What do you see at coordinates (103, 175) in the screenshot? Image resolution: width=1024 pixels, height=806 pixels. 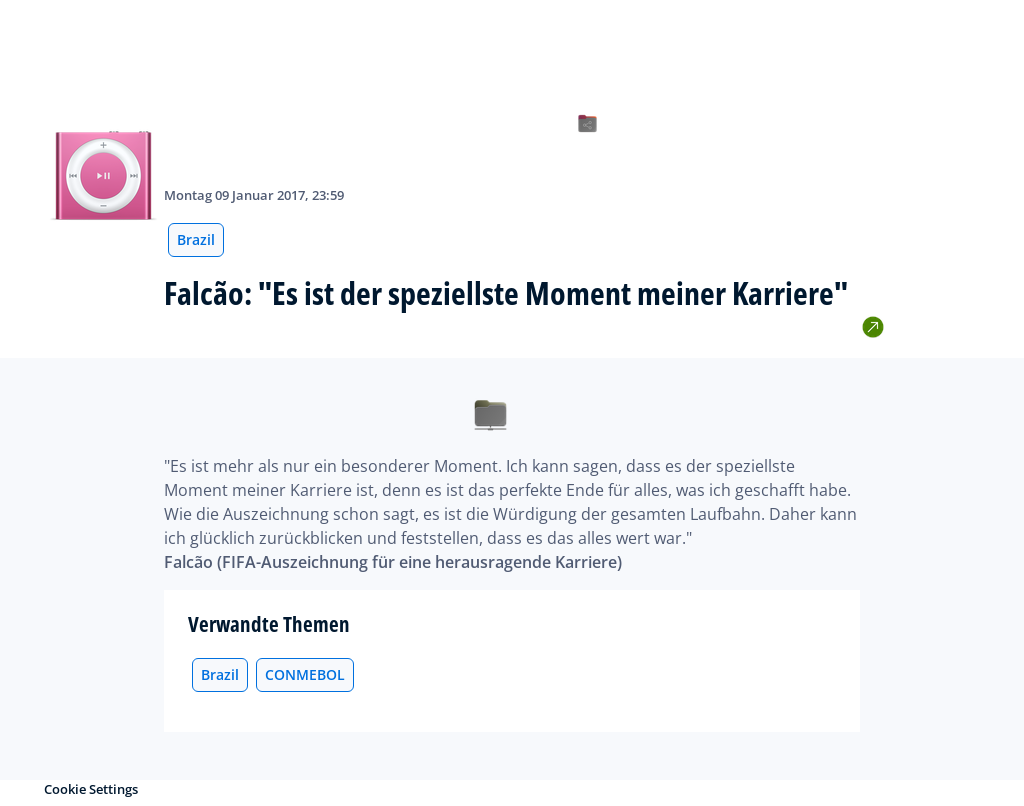 I see `iPod shuffle device connected` at bounding box center [103, 175].